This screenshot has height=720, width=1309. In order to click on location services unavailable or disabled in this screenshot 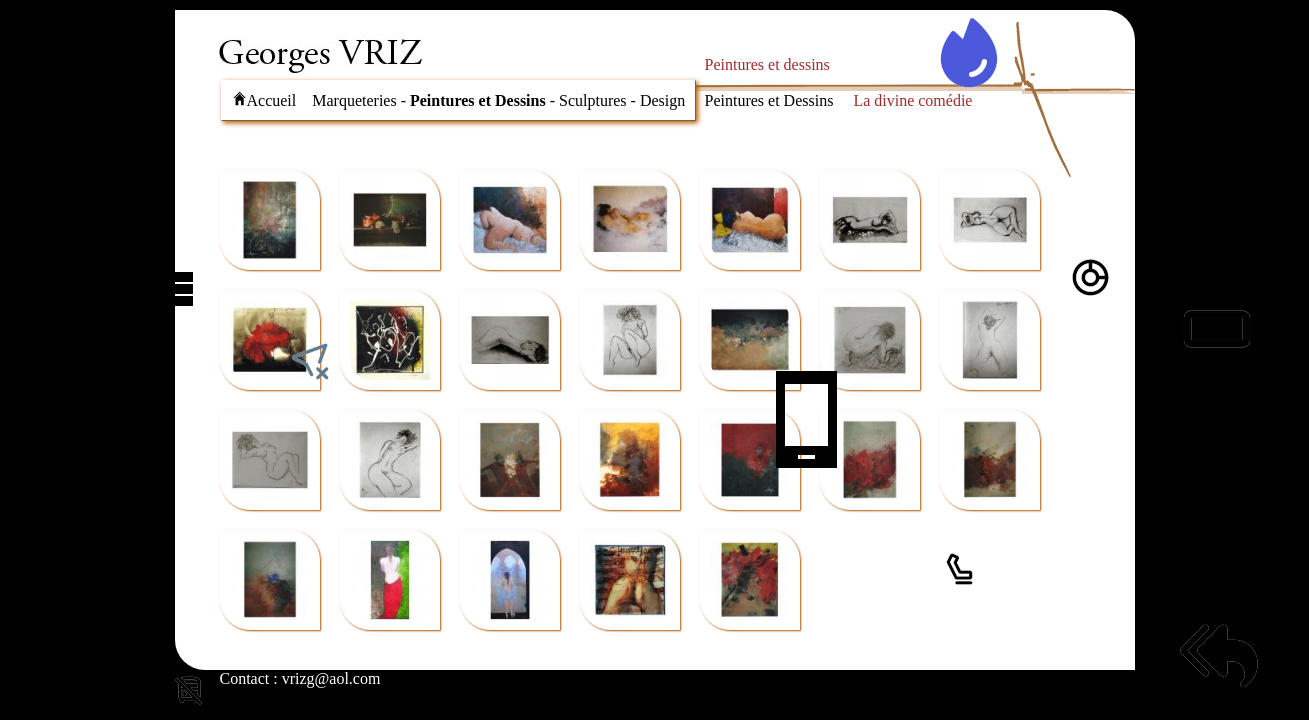, I will do `click(310, 361)`.